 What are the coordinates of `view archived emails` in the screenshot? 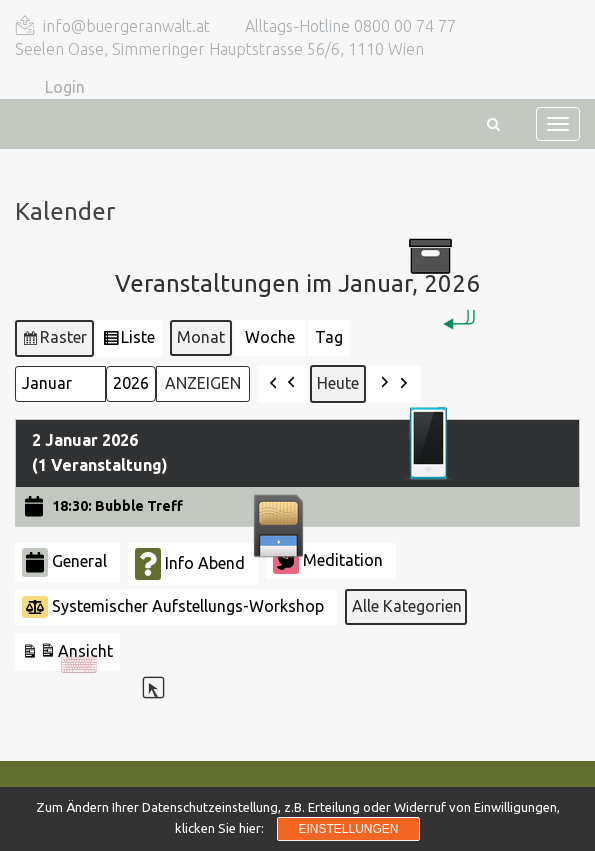 It's located at (430, 255).